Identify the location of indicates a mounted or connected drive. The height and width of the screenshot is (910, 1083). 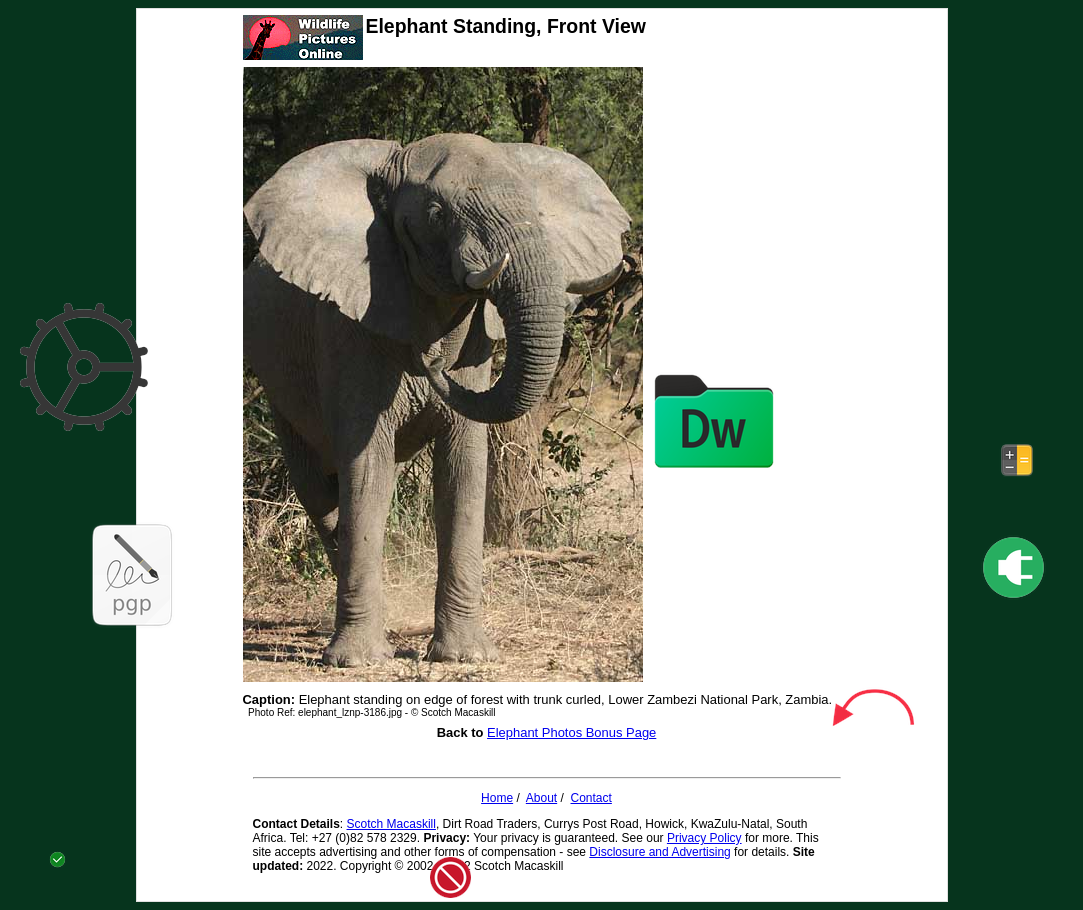
(1013, 567).